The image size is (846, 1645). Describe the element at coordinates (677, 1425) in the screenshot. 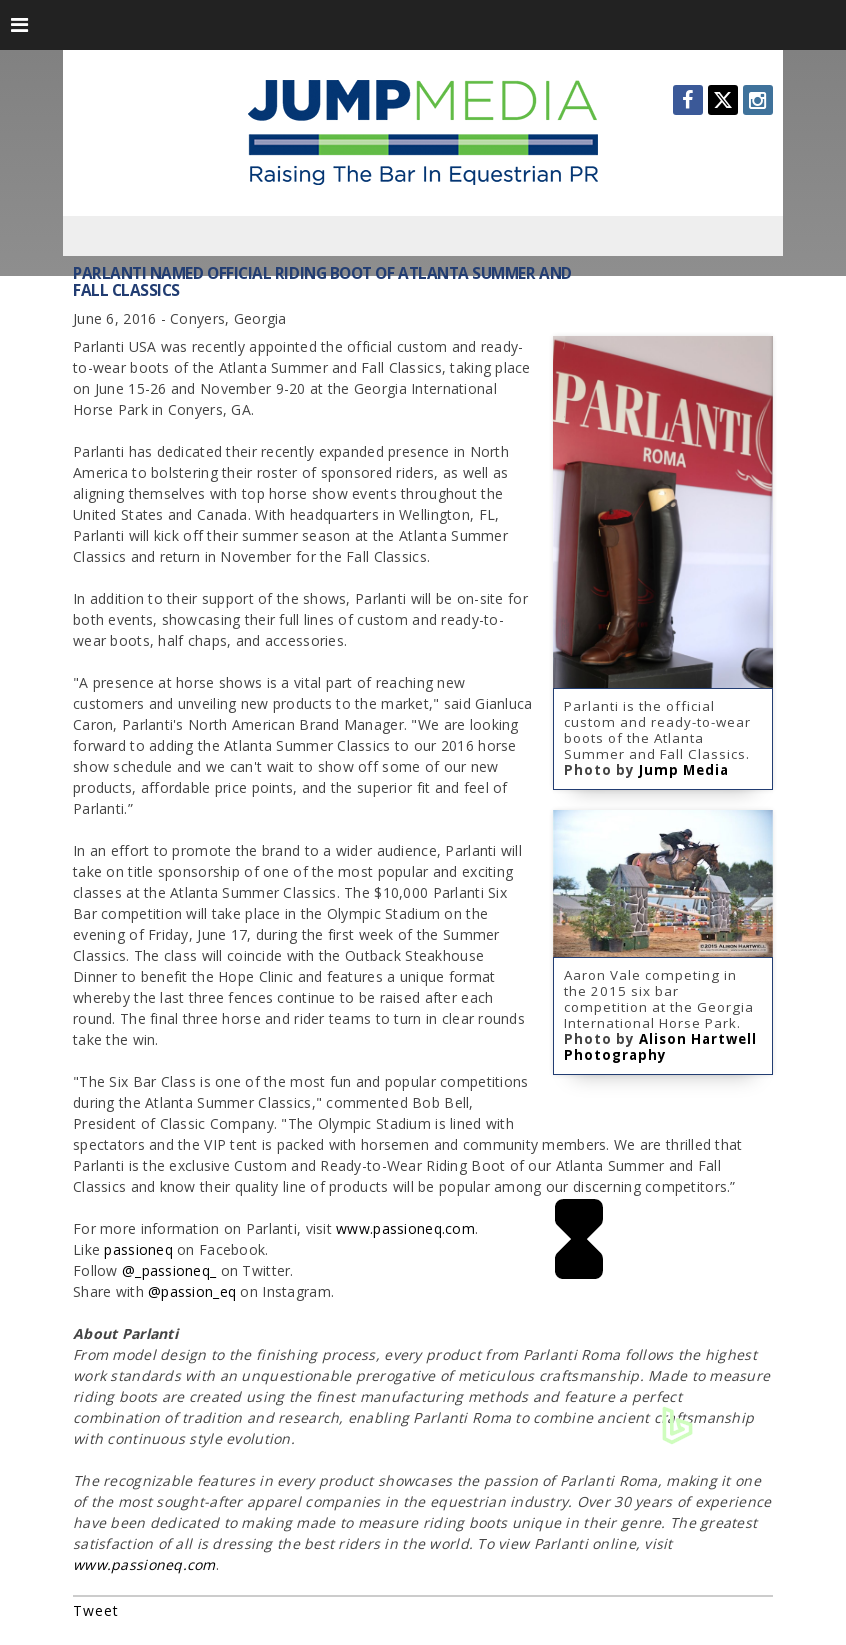

I see `search with microsoft bing` at that location.